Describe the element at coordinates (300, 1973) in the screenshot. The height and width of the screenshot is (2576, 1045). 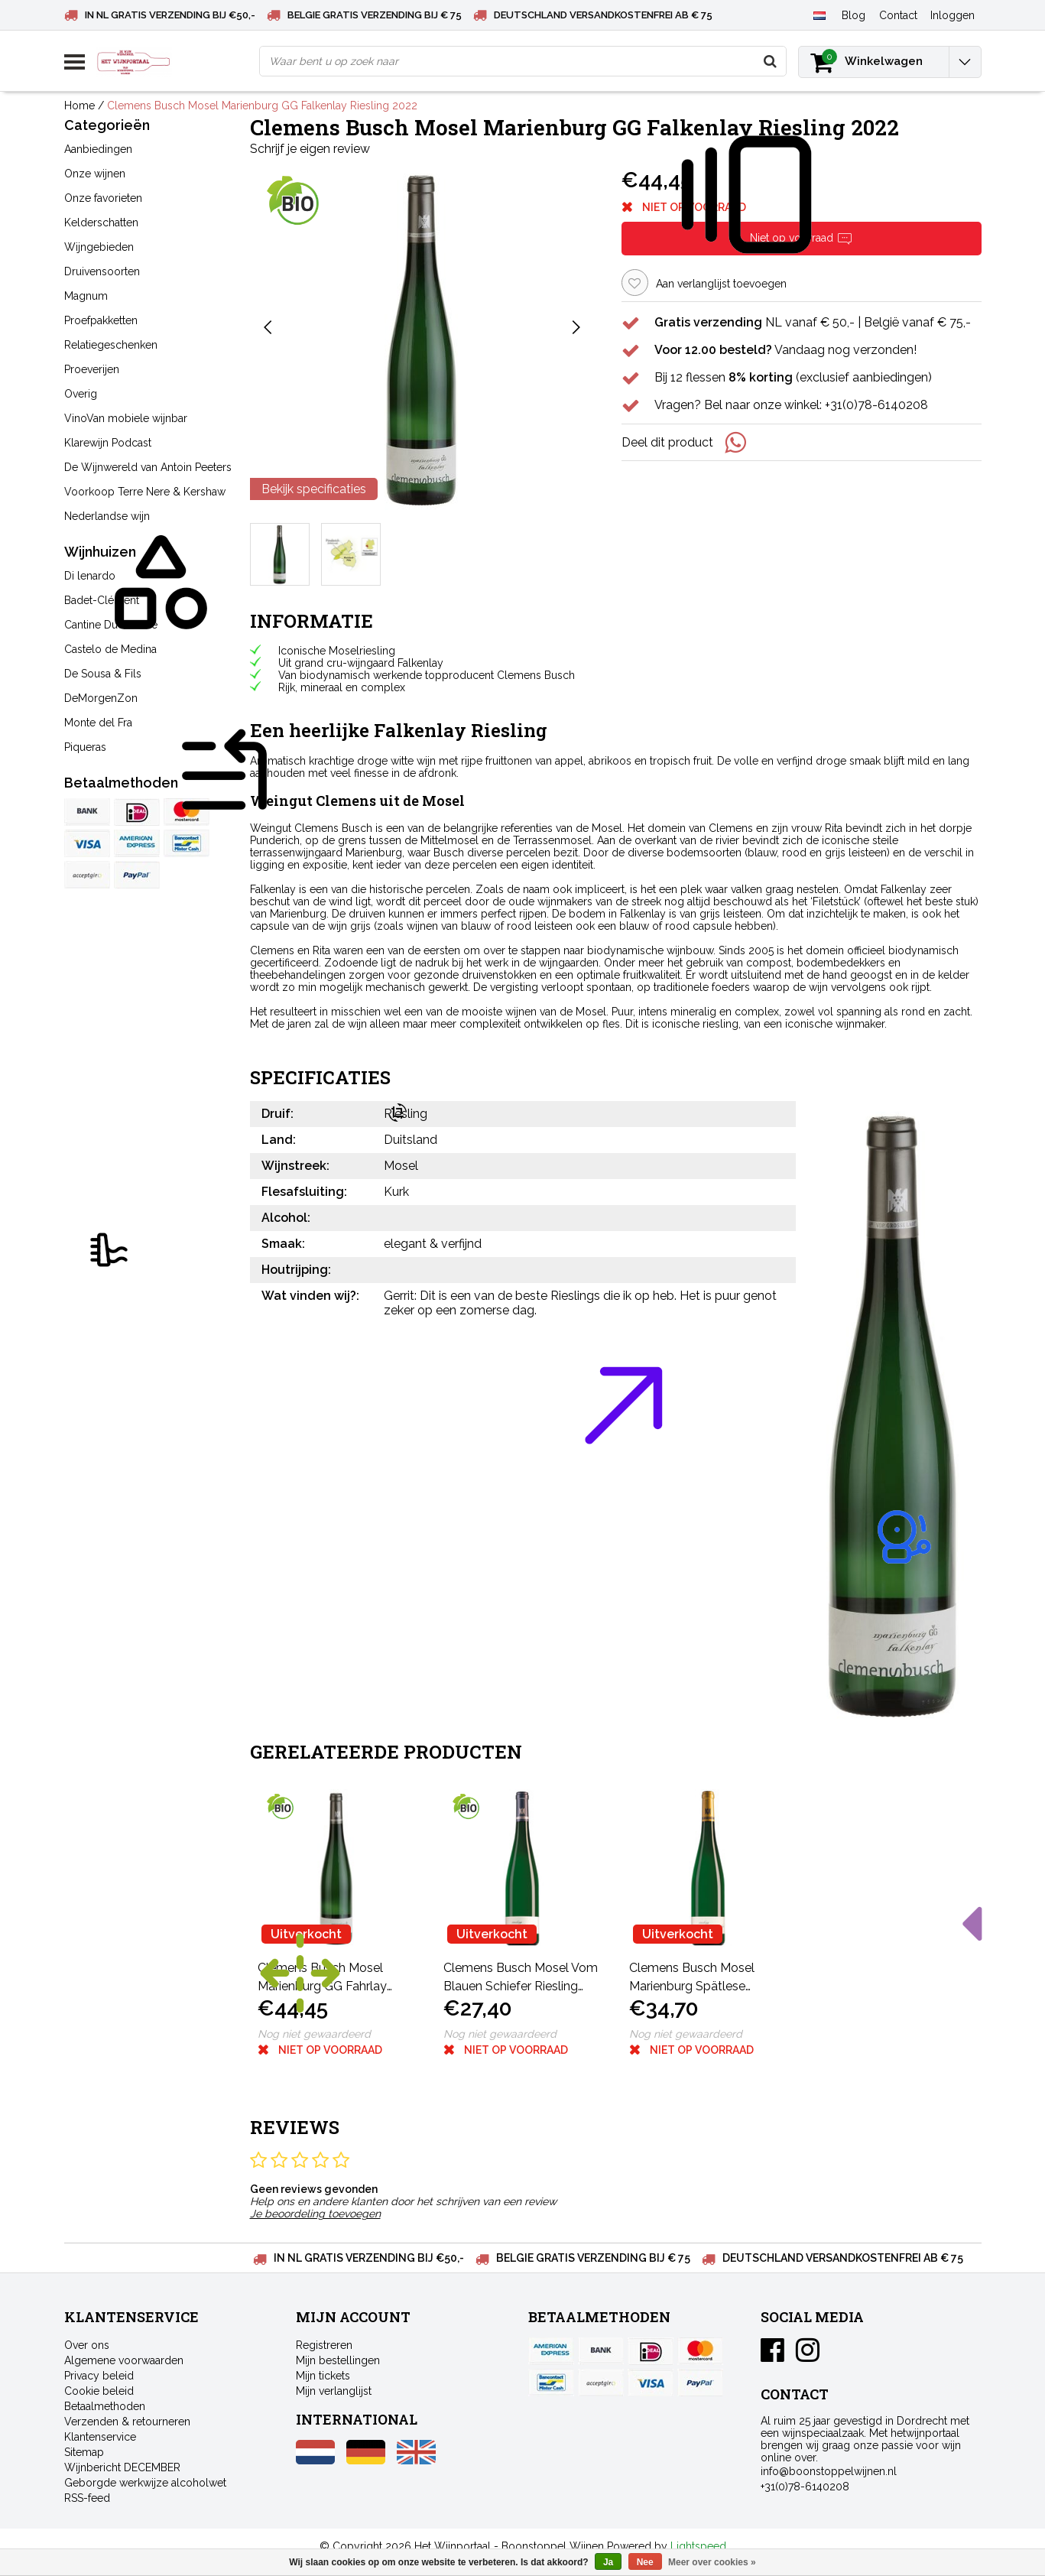
I see `expand content horizontally` at that location.